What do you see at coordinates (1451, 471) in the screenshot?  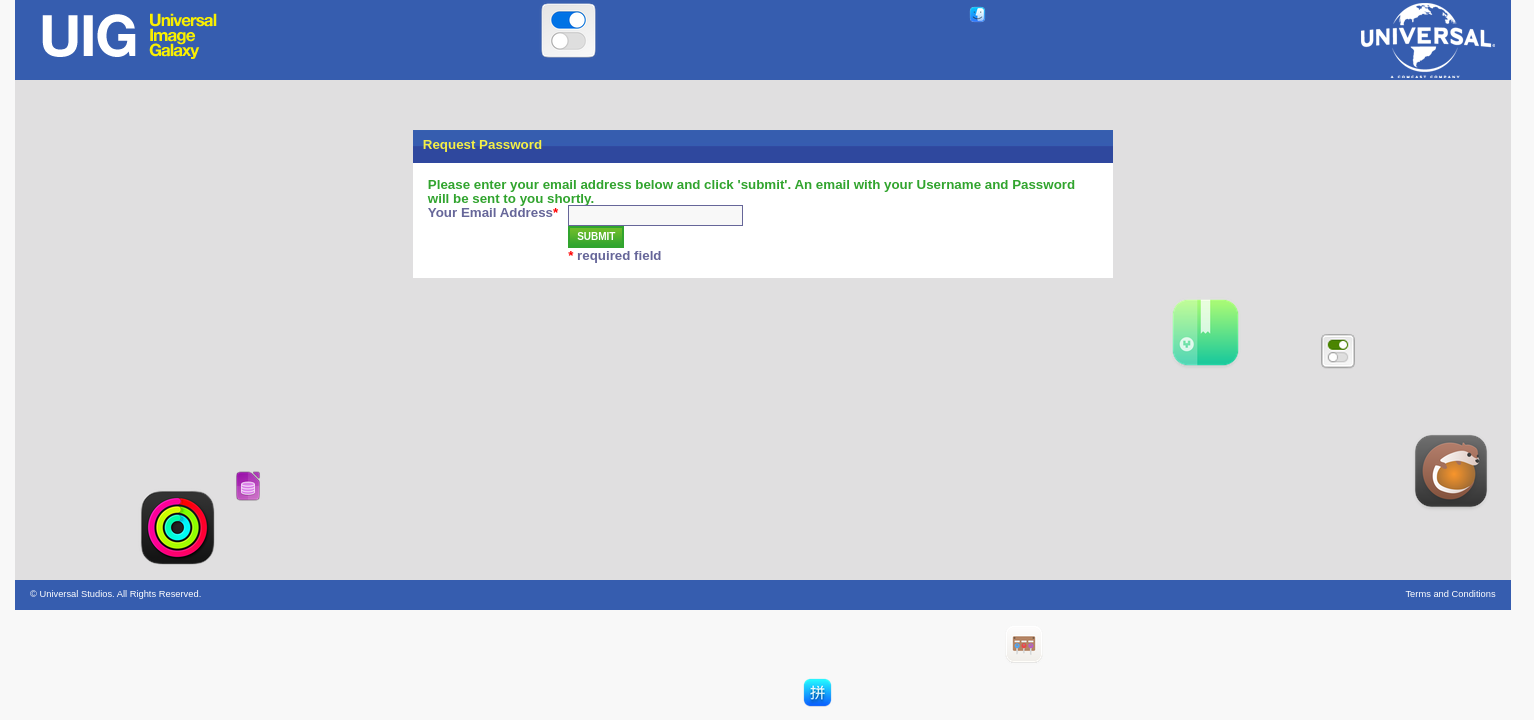 I see `open lutris gaming platform` at bounding box center [1451, 471].